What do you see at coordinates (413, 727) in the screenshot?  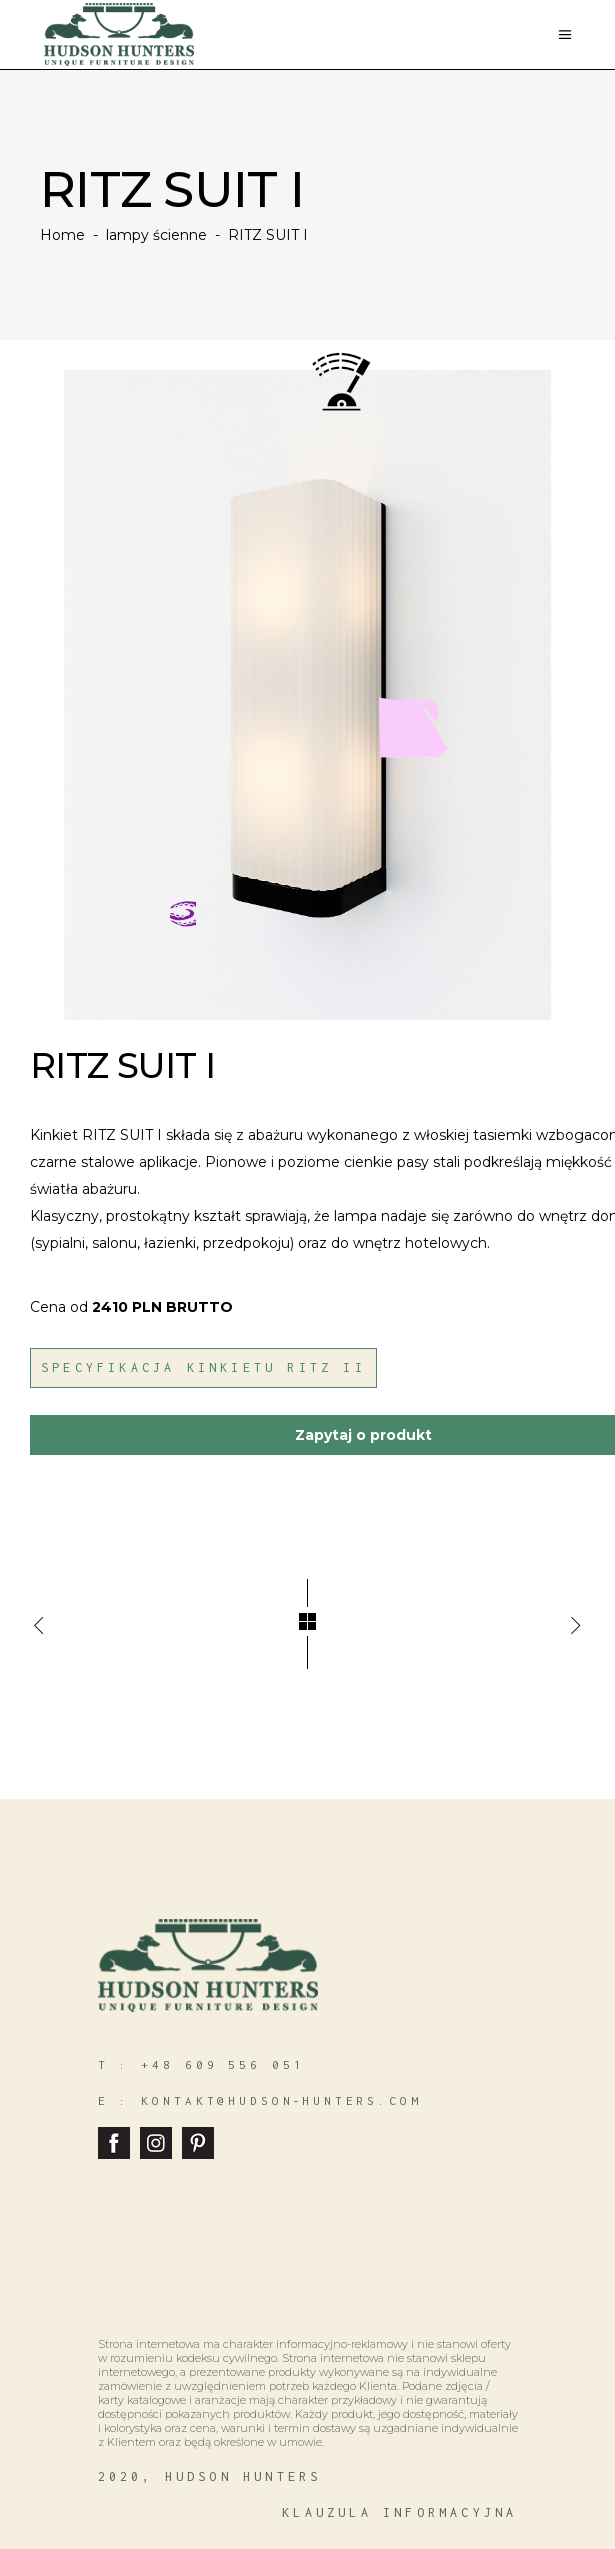 I see `select Egypt as your region or country` at bounding box center [413, 727].